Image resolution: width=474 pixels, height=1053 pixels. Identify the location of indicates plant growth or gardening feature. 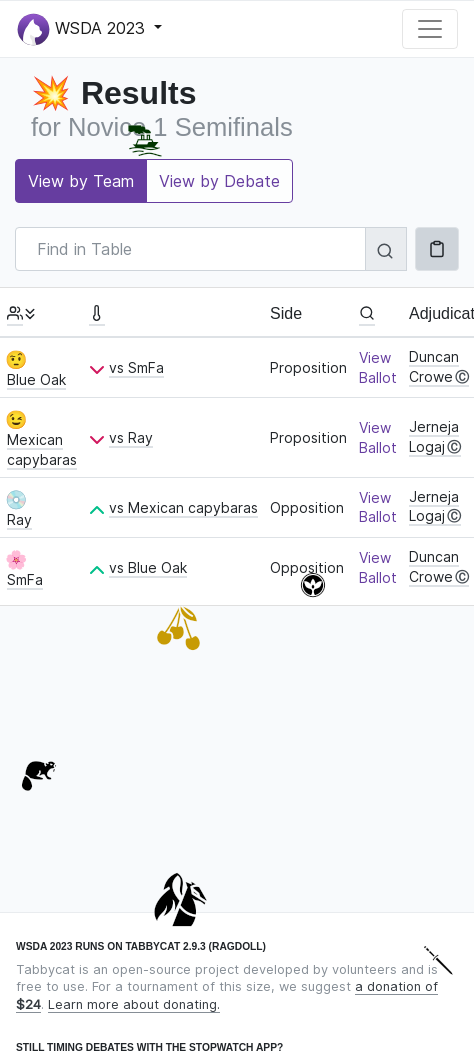
(313, 585).